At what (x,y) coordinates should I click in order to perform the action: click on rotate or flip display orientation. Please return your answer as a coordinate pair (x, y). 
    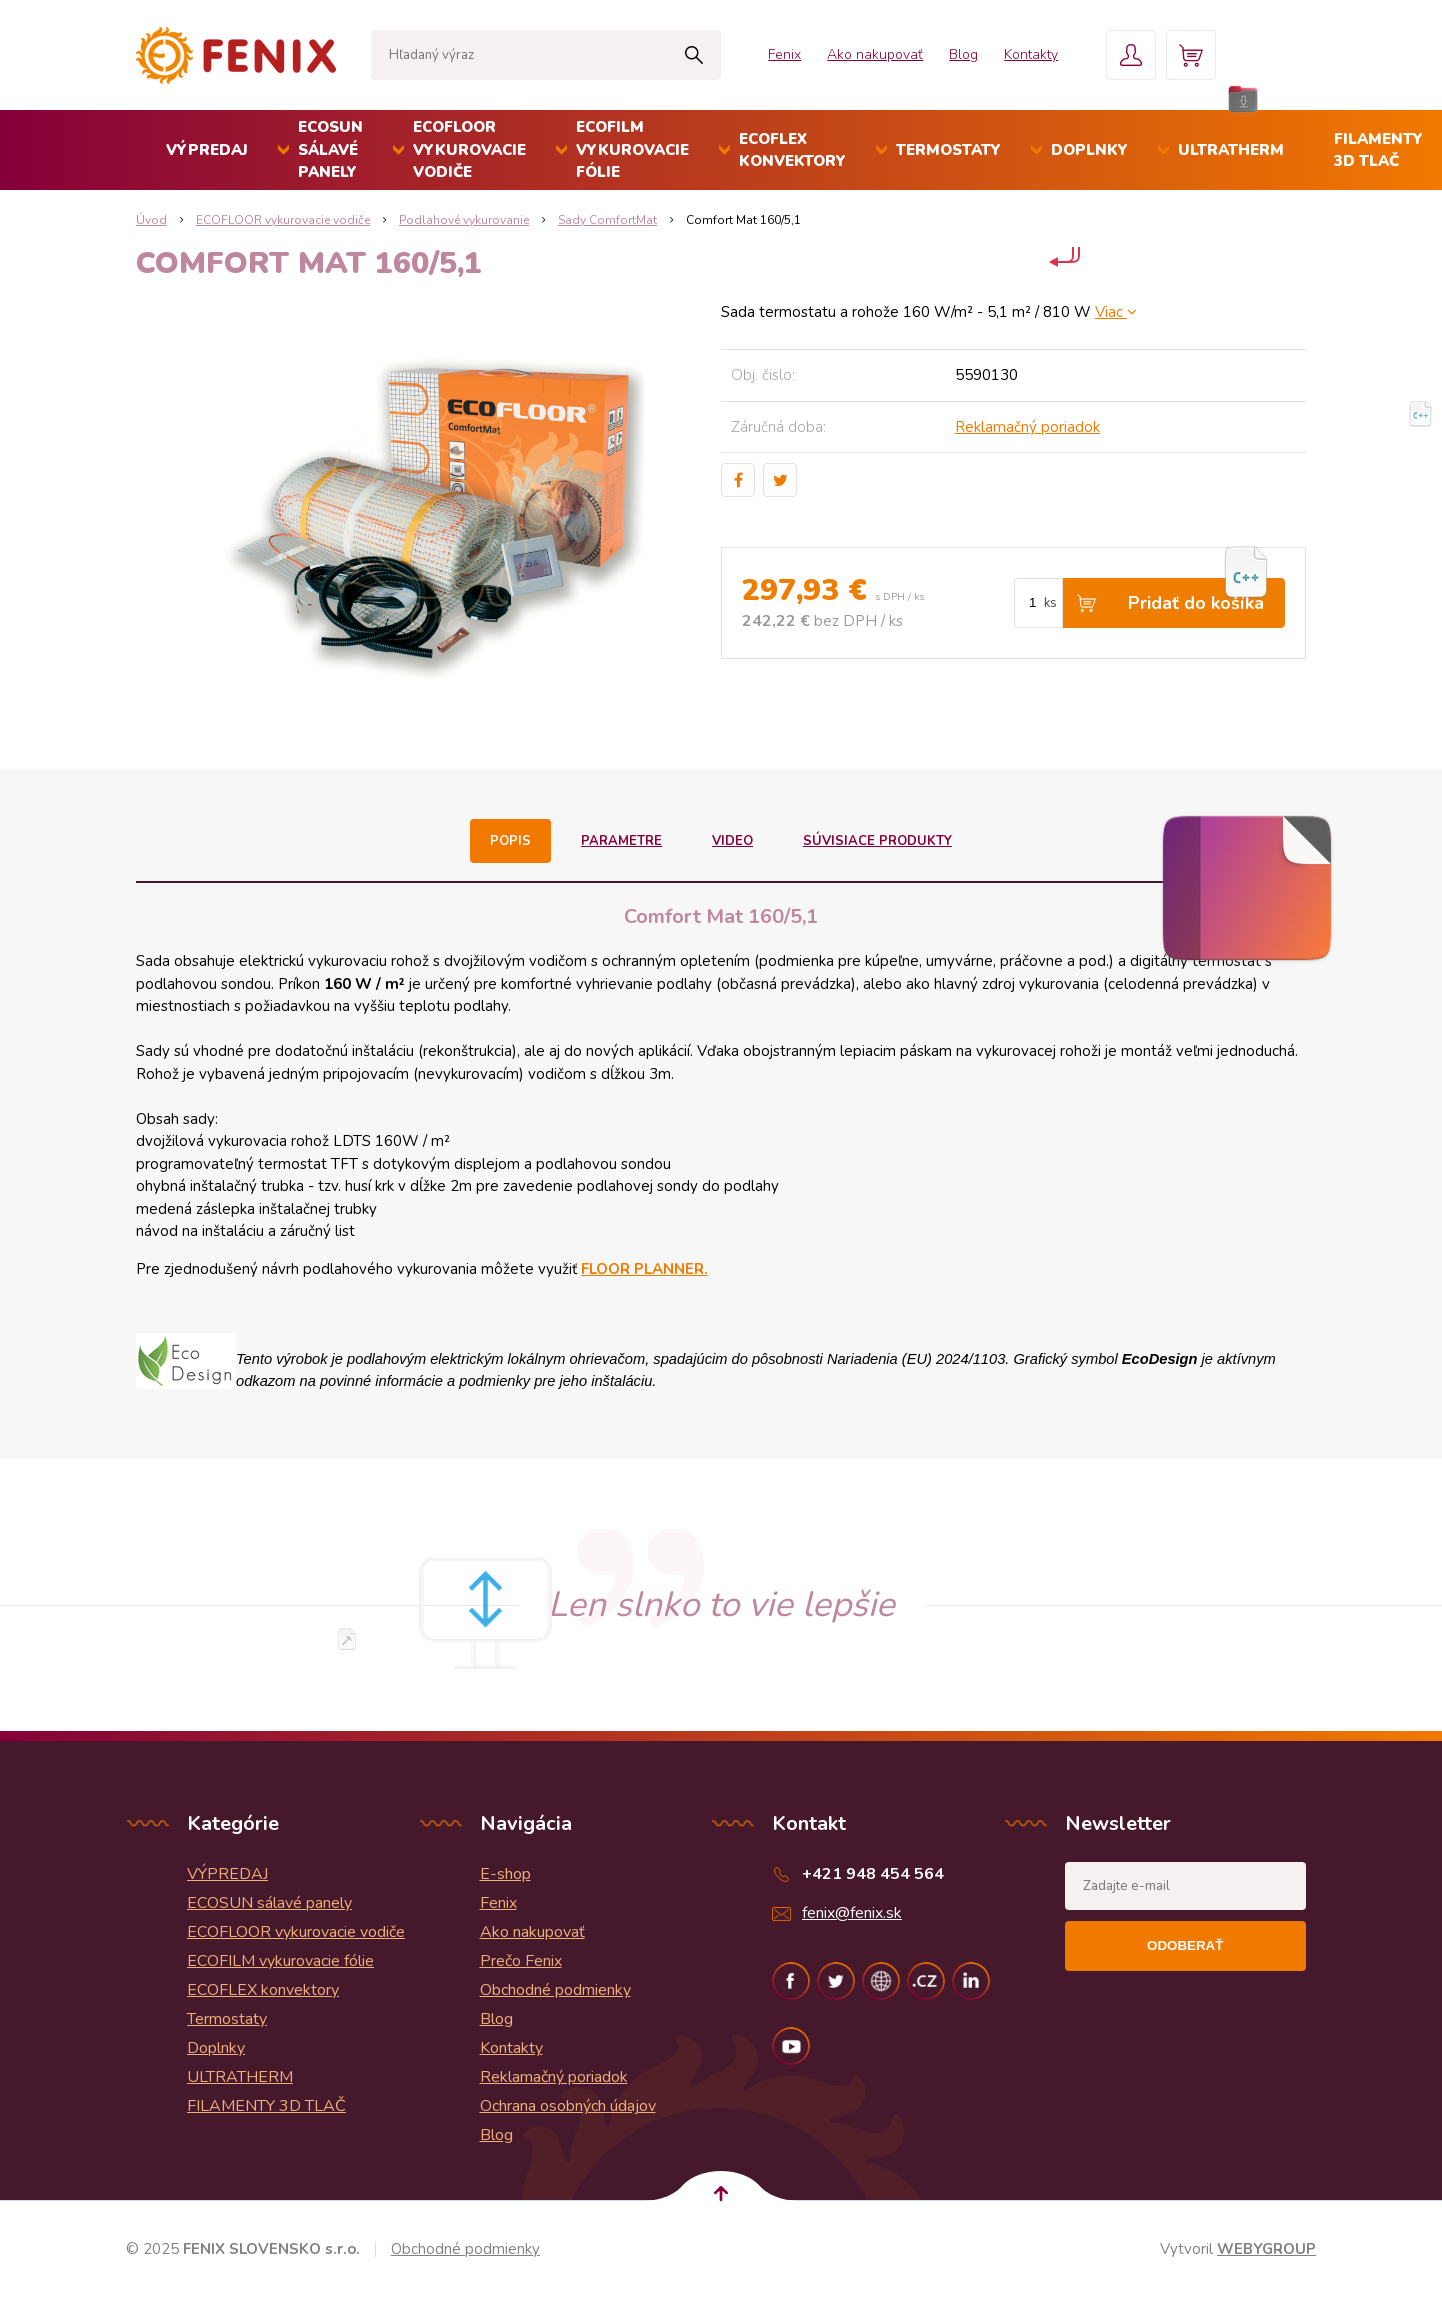
    Looking at the image, I should click on (485, 1613).